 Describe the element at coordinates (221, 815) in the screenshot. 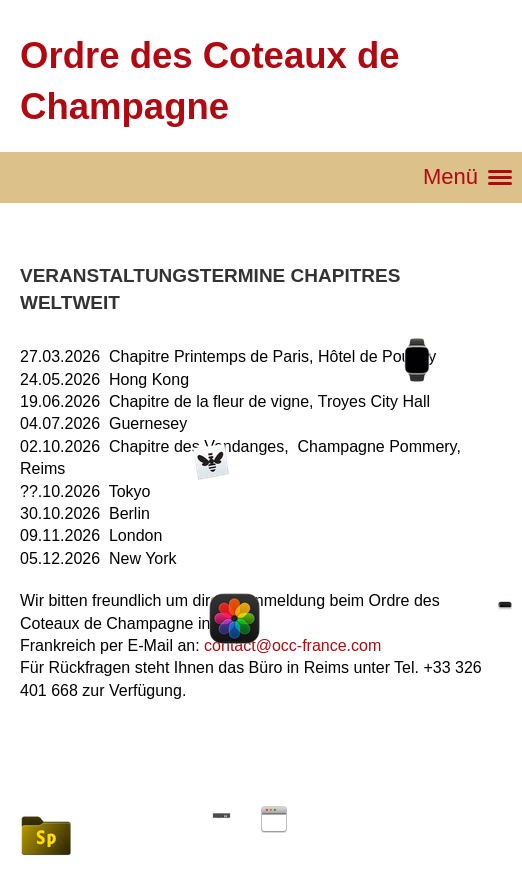

I see `apple magic keyboard with numeric keypad in silver and black` at that location.